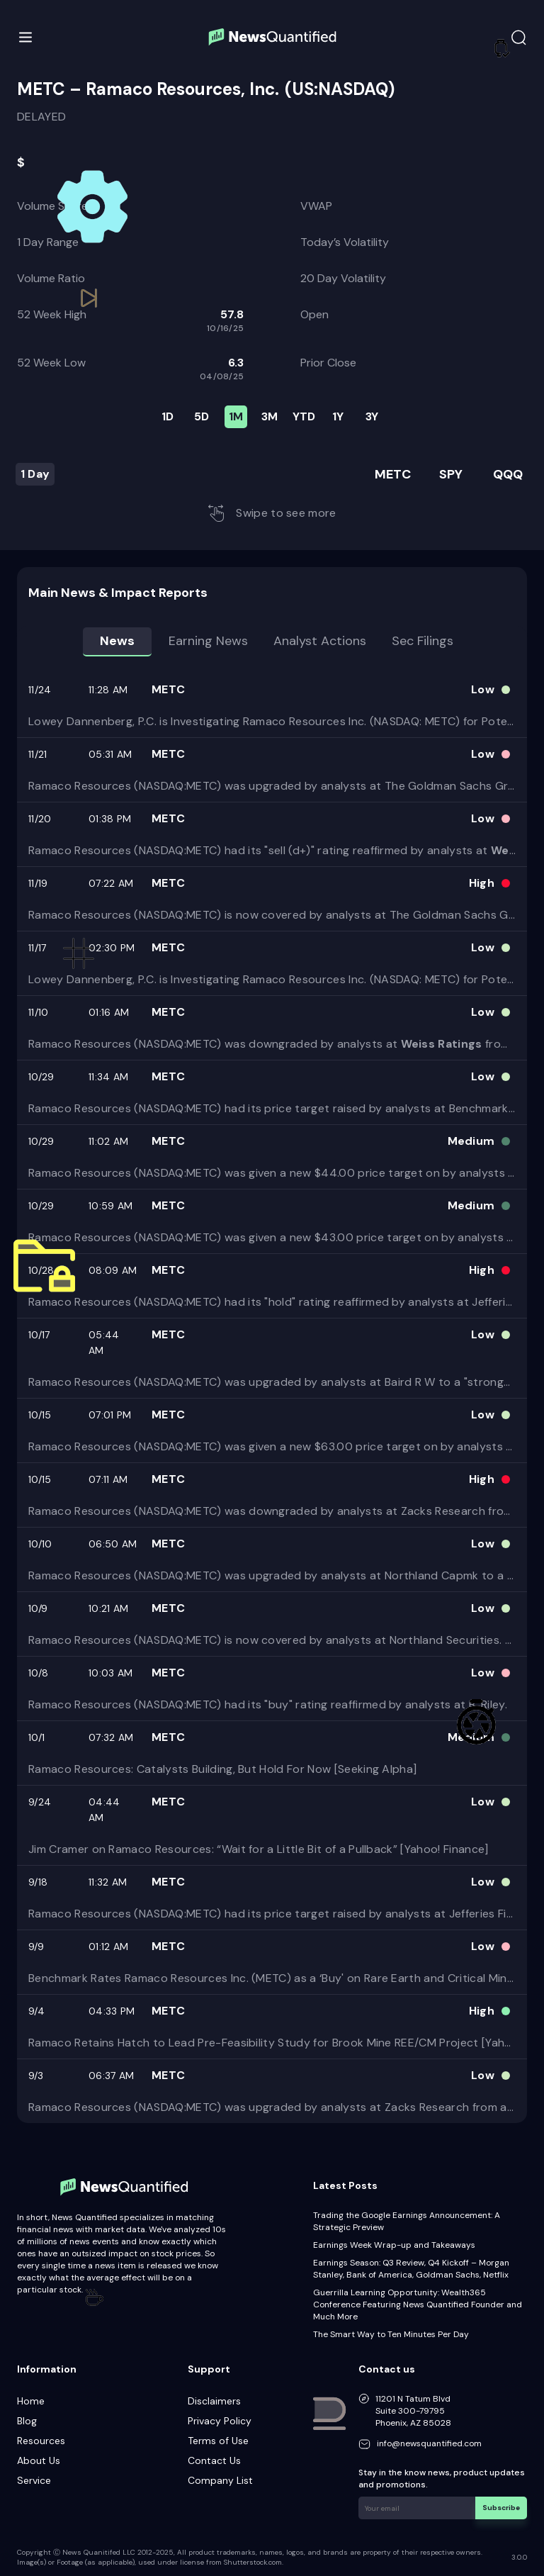 Image resolution: width=544 pixels, height=2576 pixels. I want to click on access a password-protected folder, so click(44, 1265).